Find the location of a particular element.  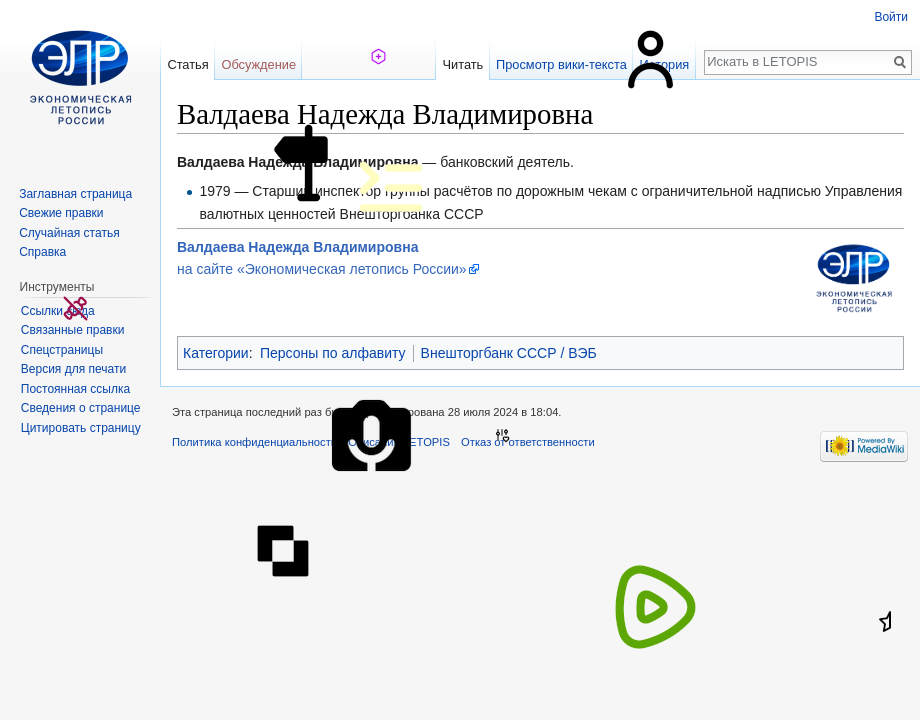

navigate to previous step or section is located at coordinates (301, 163).